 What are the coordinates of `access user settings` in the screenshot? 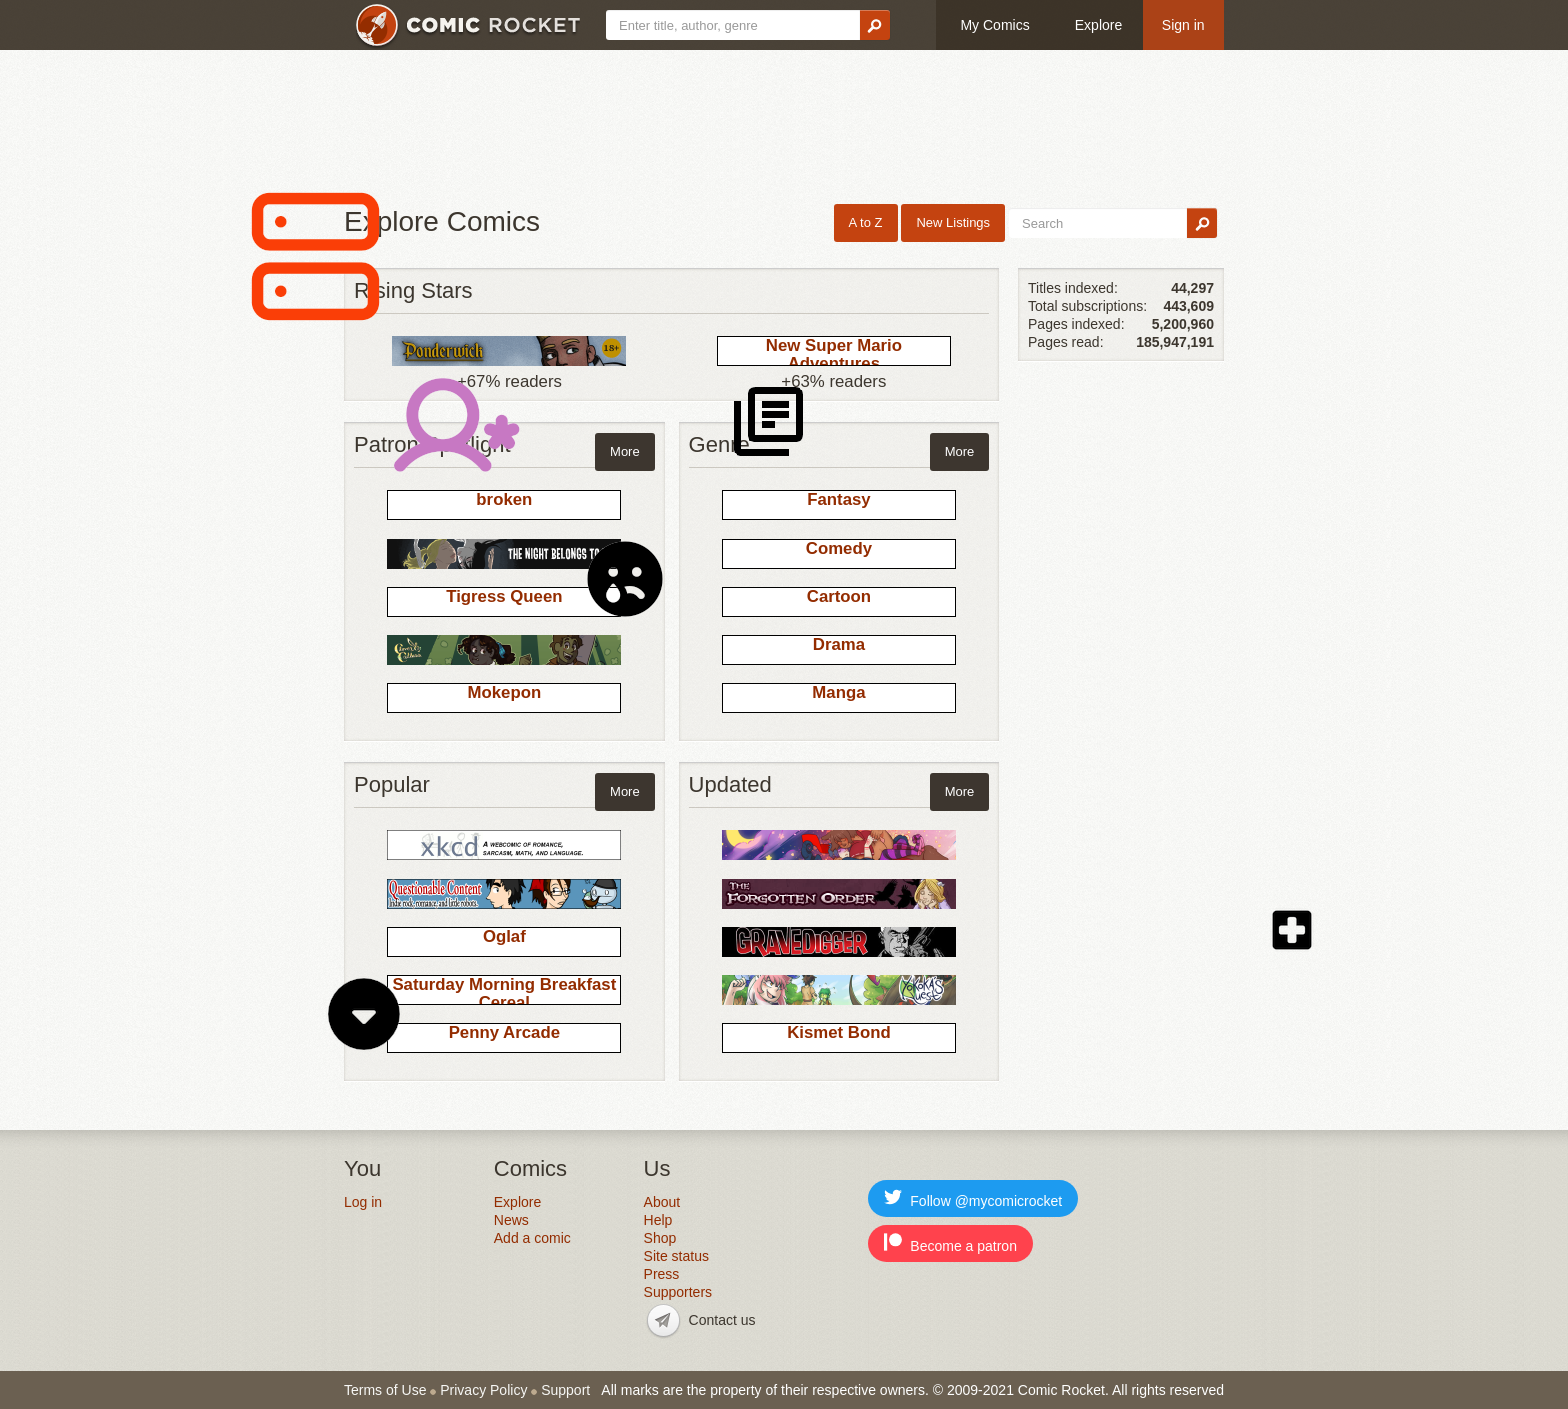 It's located at (455, 429).